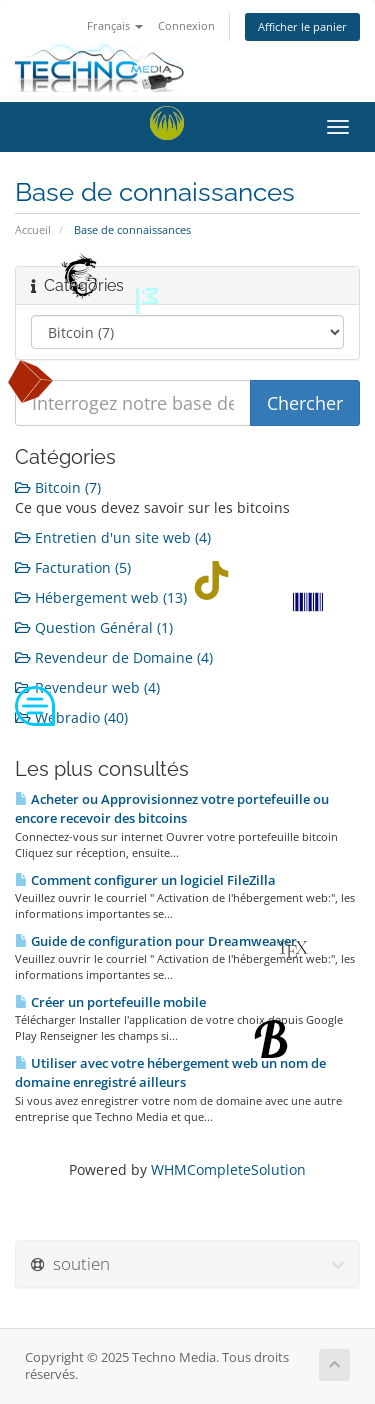 The image size is (375, 1404). Describe the element at coordinates (271, 1039) in the screenshot. I see `buefy framework logo` at that location.